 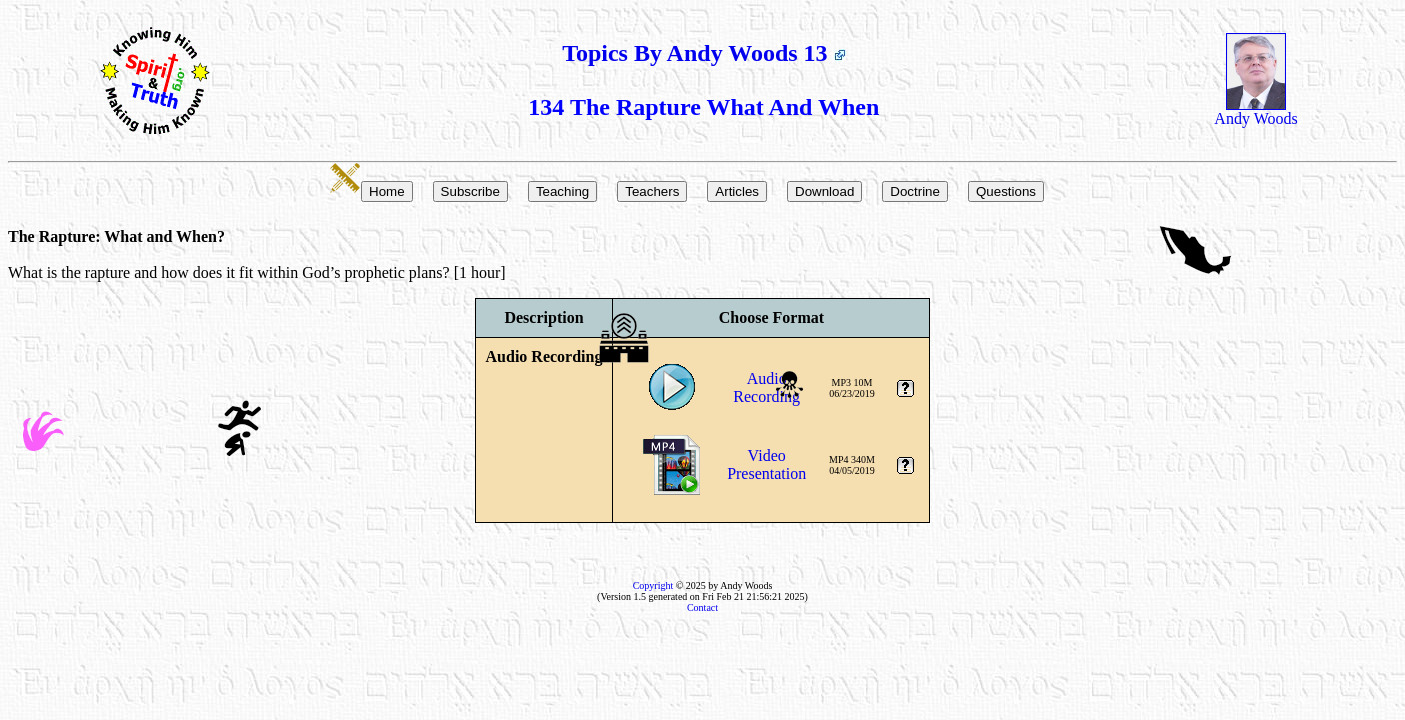 I want to click on play leapfrog mini-game, so click(x=239, y=428).